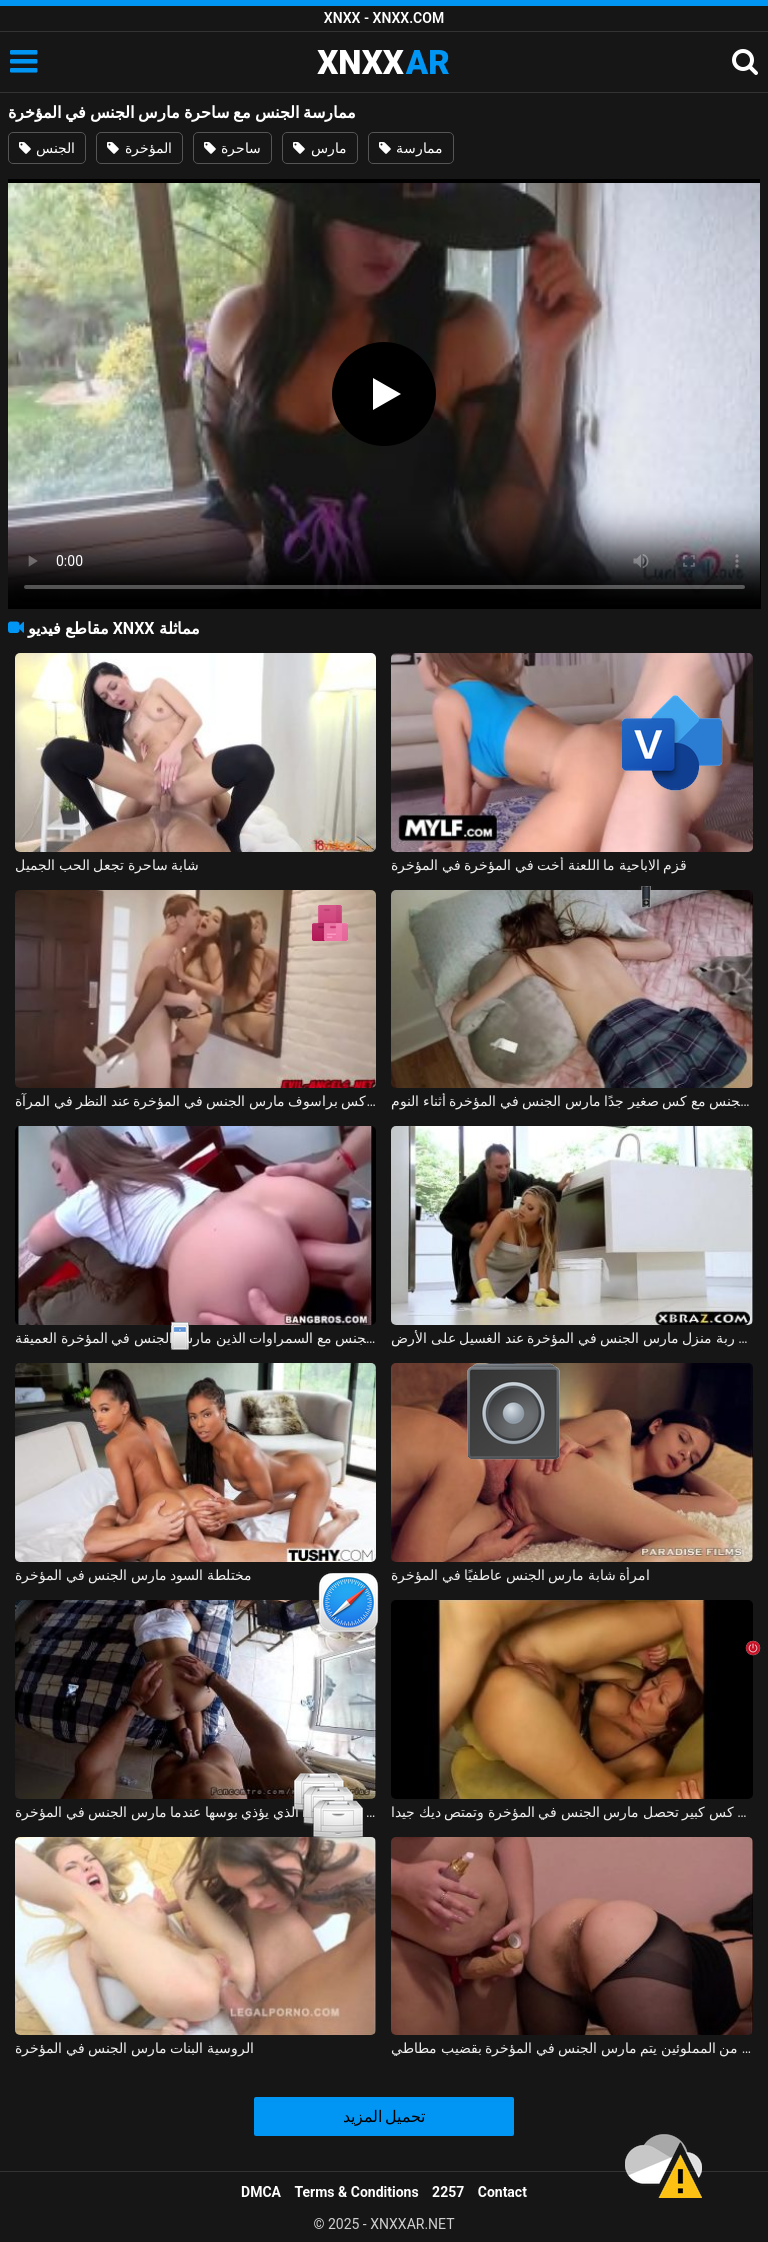 This screenshot has width=768, height=2242. What do you see at coordinates (180, 1336) in the screenshot?
I see `pc card or pcmcia card hardware component` at bounding box center [180, 1336].